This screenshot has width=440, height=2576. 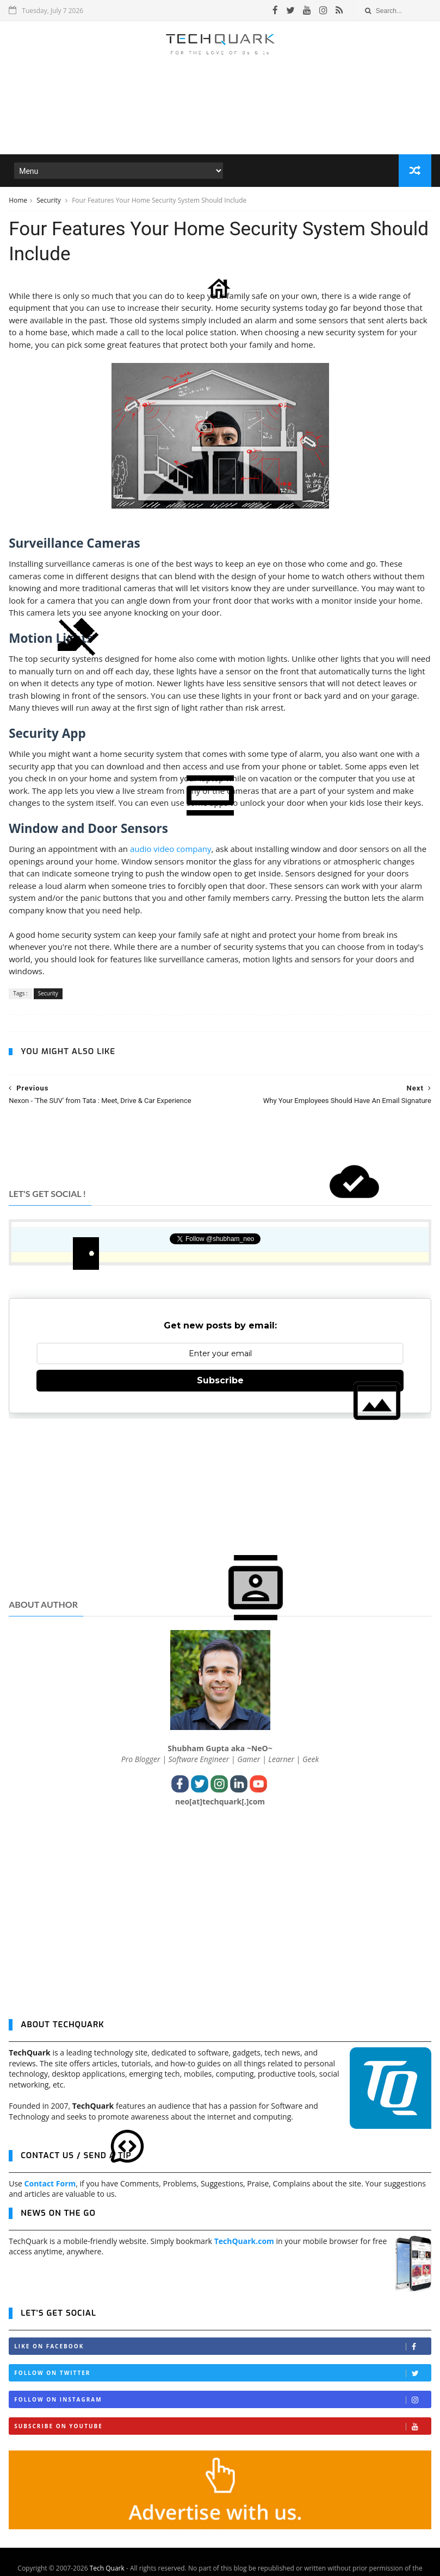 I want to click on indicates a restricted area where walking is prohibited, so click(x=78, y=636).